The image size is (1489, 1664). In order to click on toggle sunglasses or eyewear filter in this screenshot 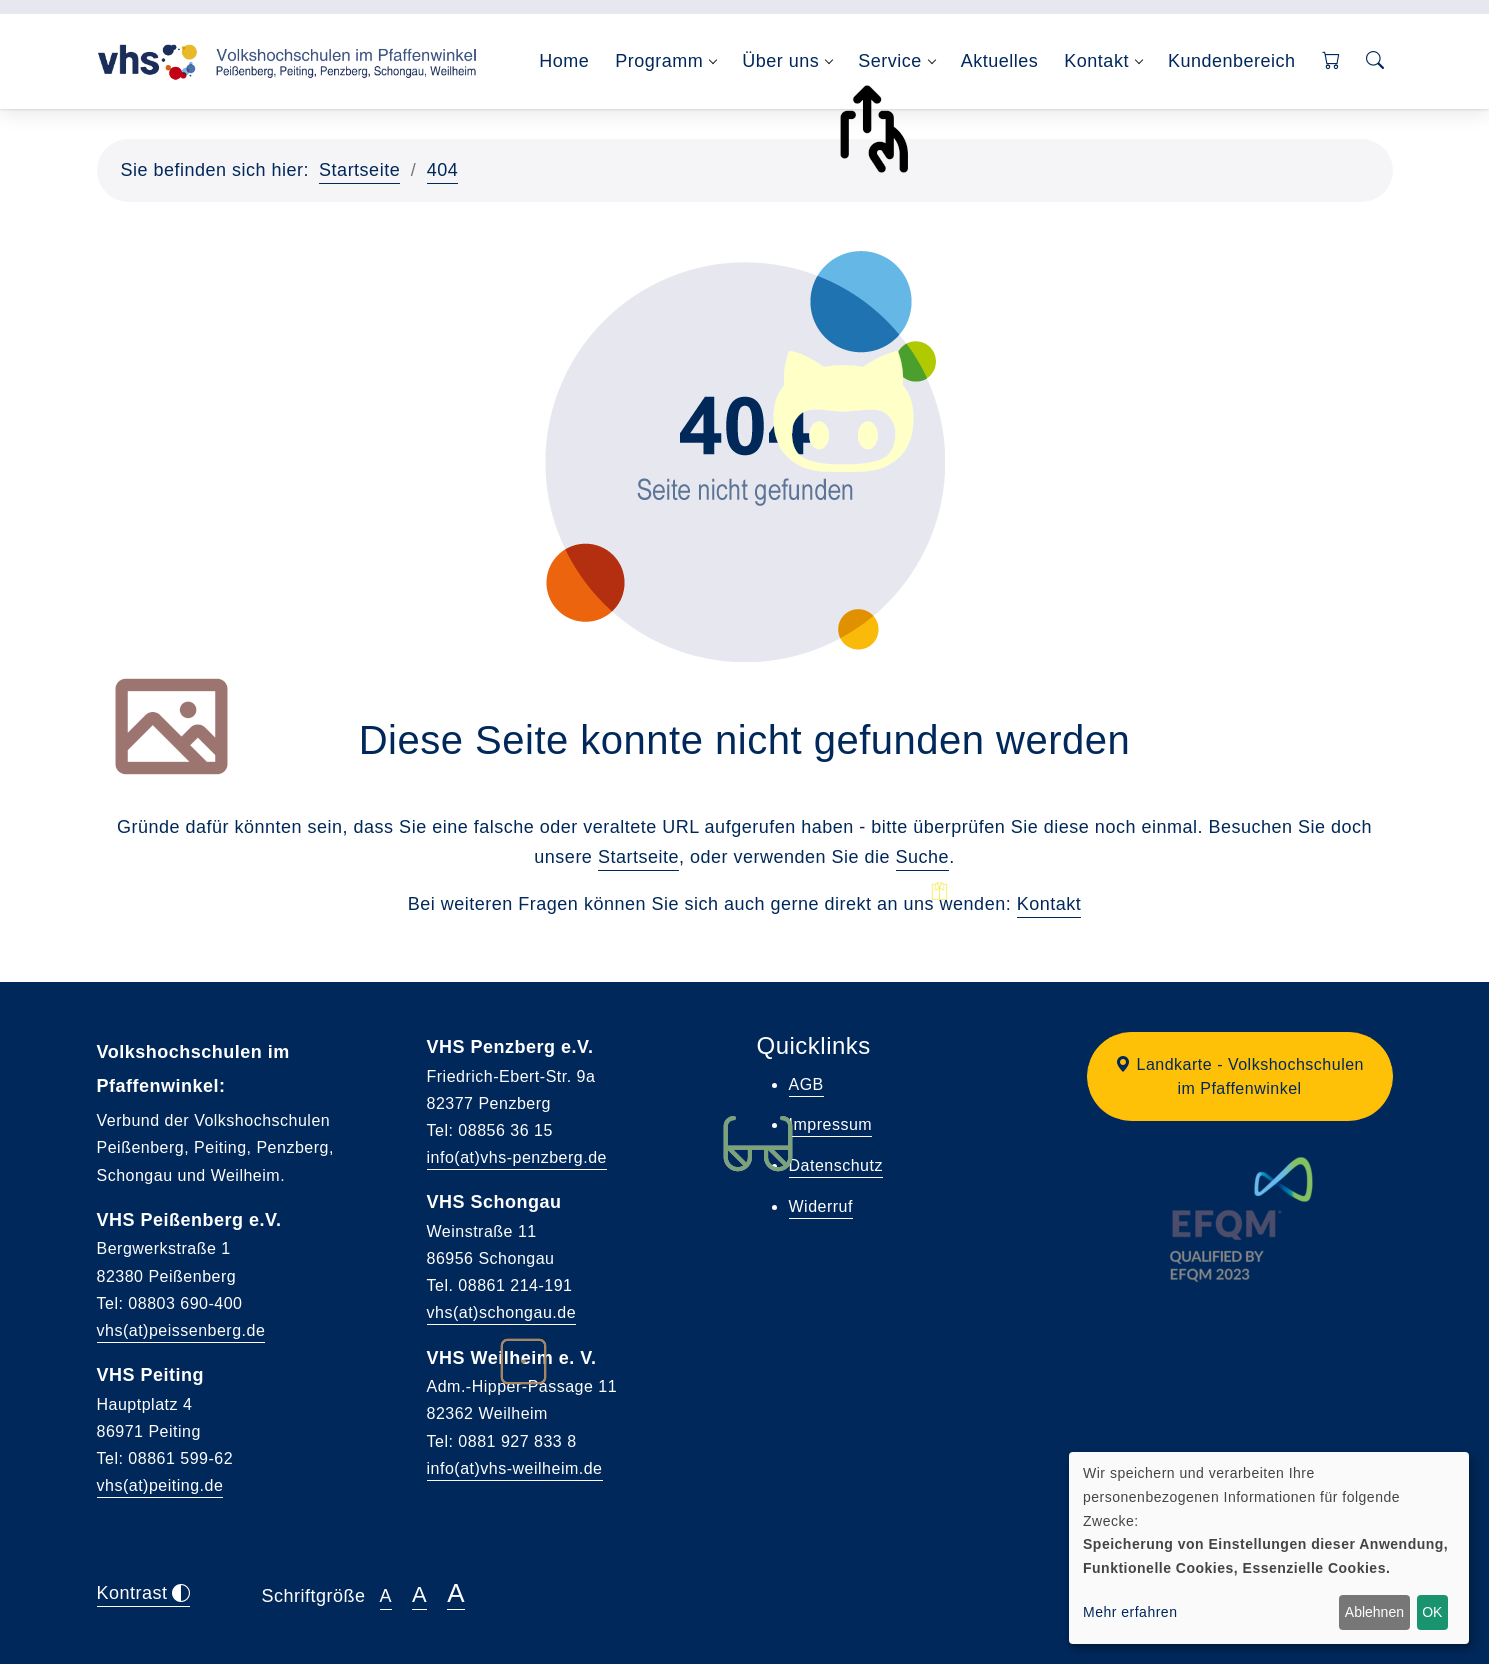, I will do `click(758, 1145)`.